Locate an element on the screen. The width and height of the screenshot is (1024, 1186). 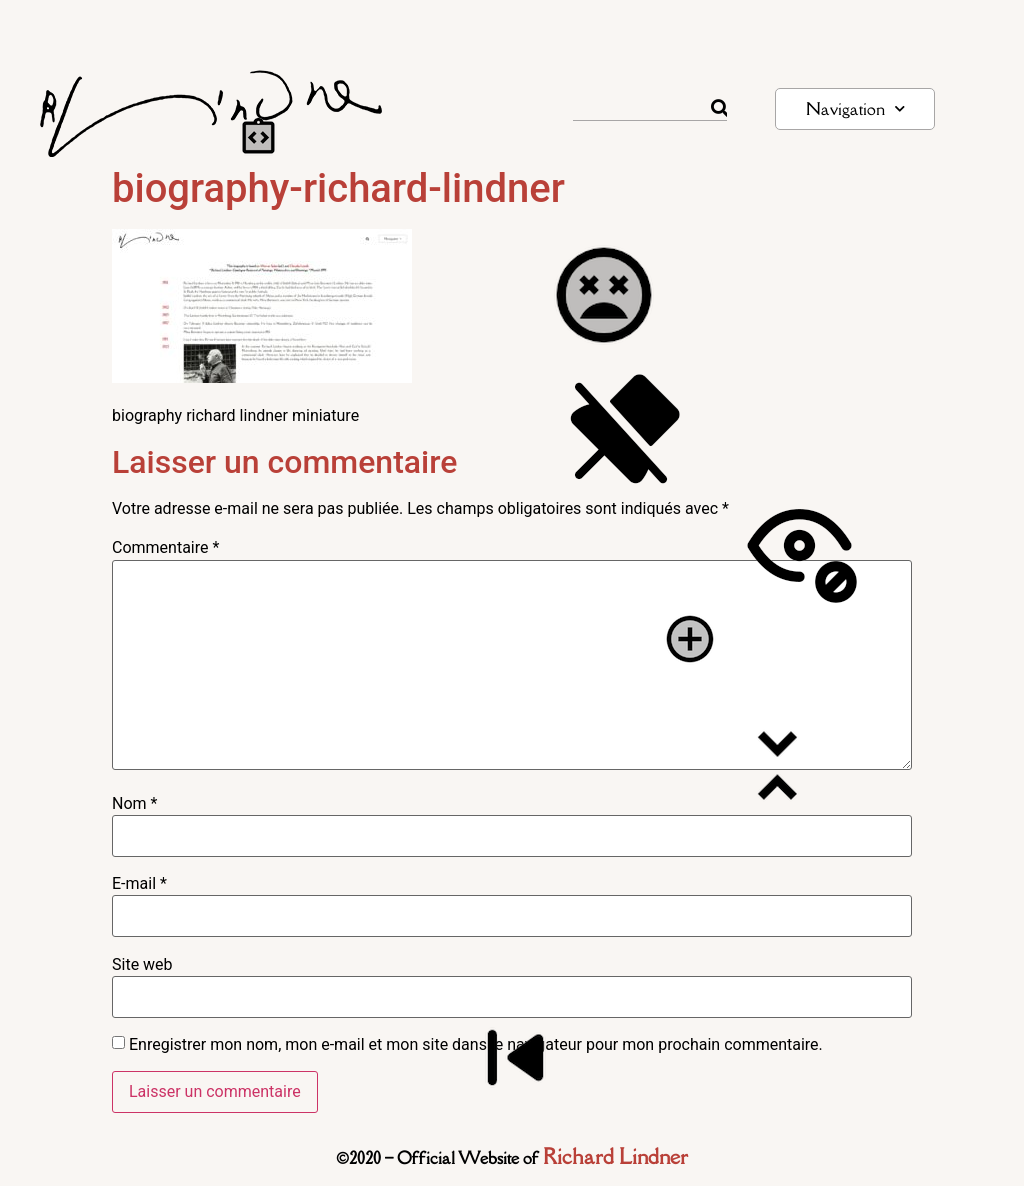
collapse expanded content is located at coordinates (777, 765).